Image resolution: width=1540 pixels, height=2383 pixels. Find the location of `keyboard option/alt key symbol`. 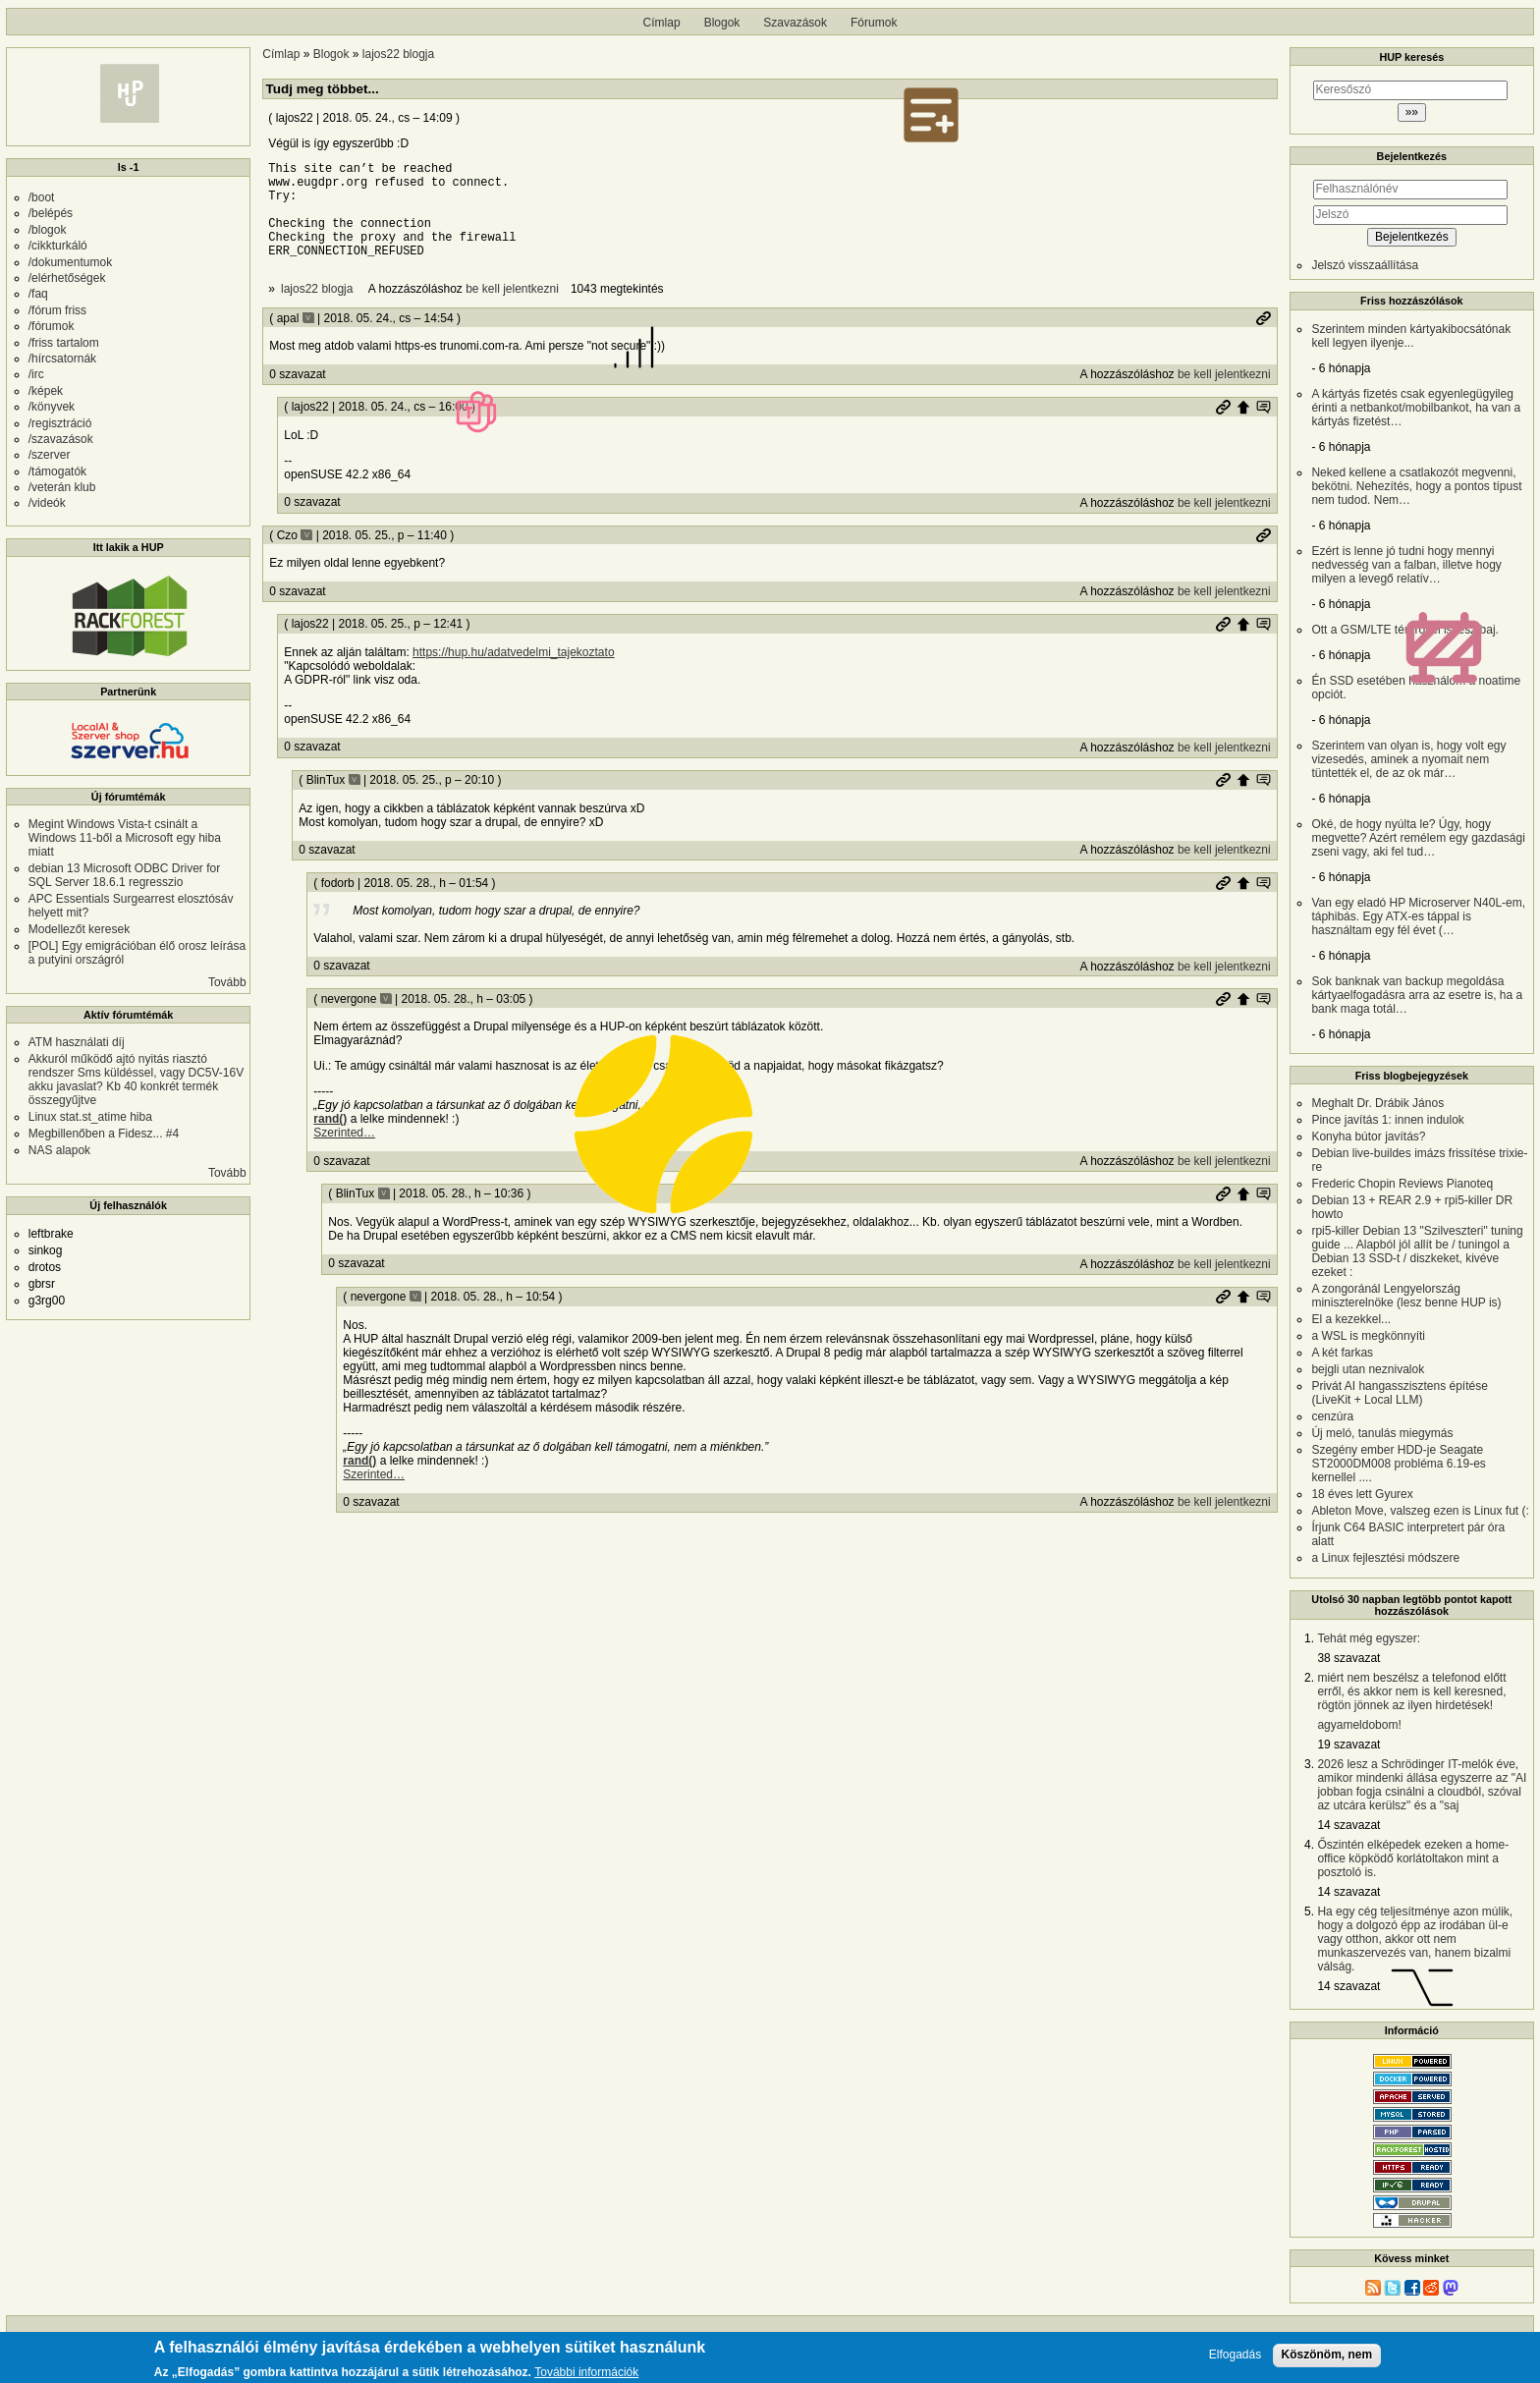

keyboard option/alt key symbol is located at coordinates (1422, 1985).